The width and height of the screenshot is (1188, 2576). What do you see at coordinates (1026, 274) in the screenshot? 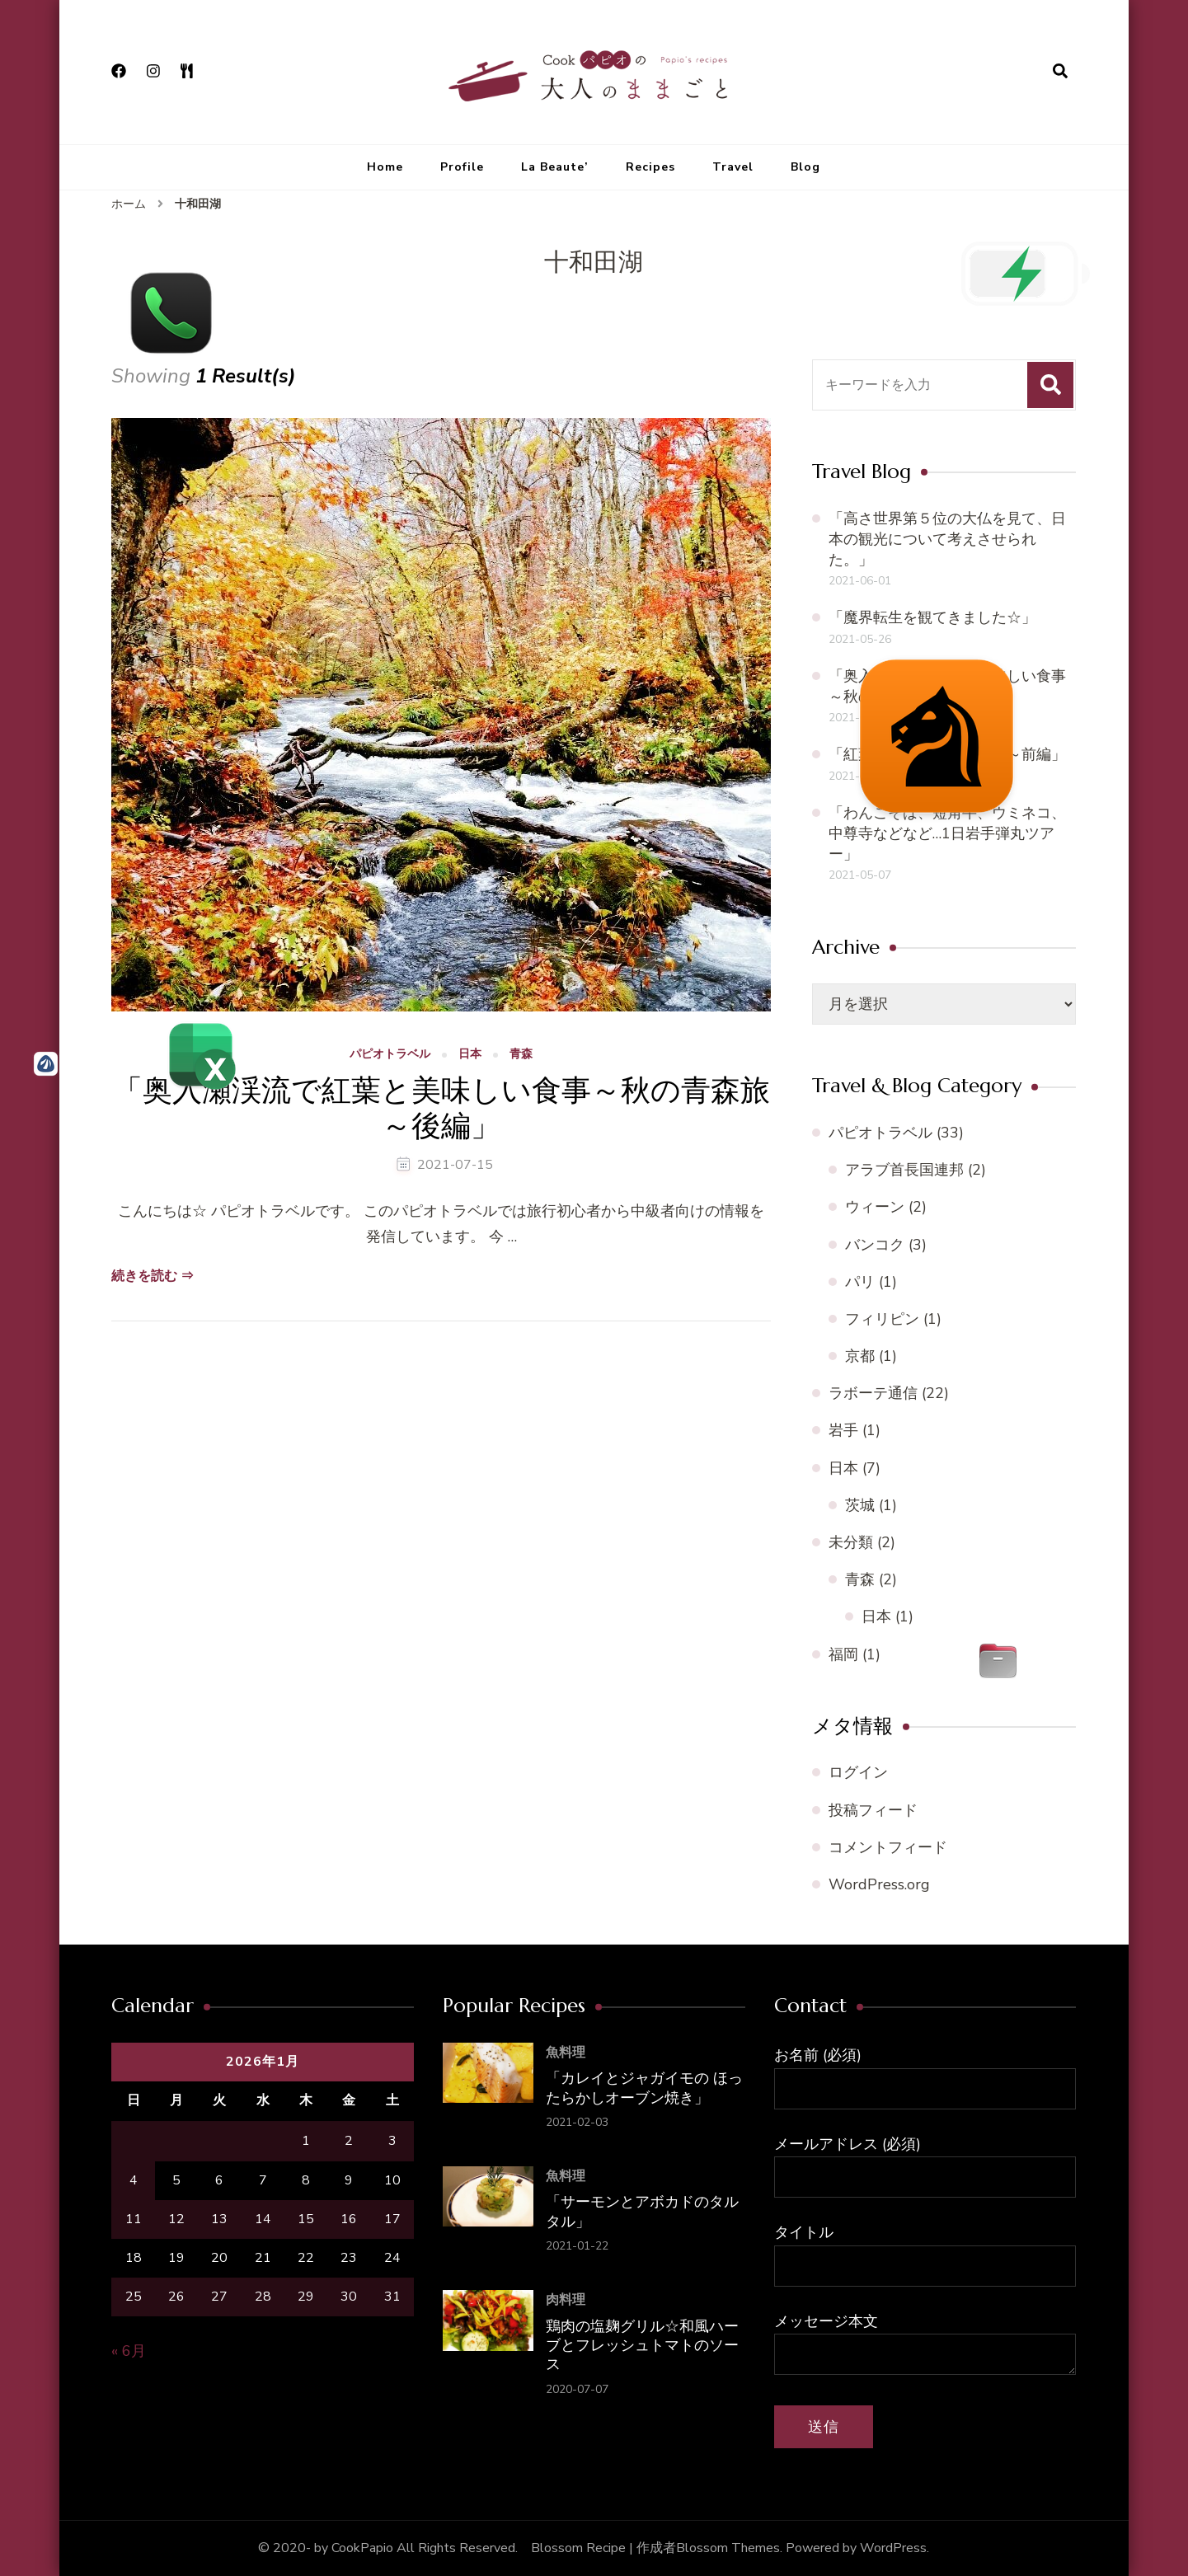
I see `indicates battery is charging at 70% capacity` at bounding box center [1026, 274].